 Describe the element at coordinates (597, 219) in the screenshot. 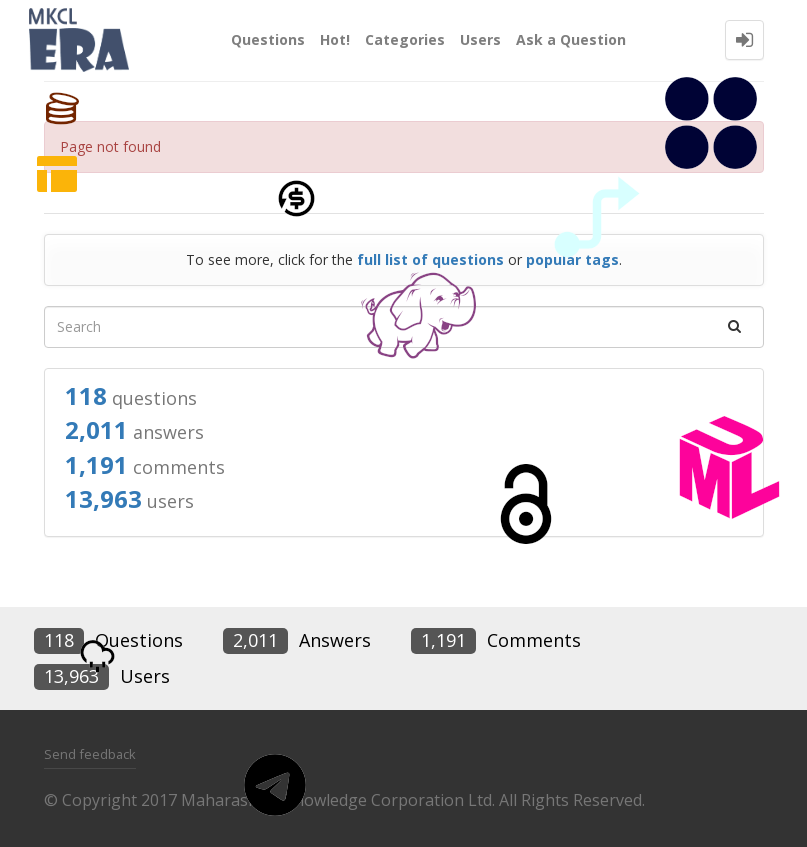

I see `get directions to a destination` at that location.